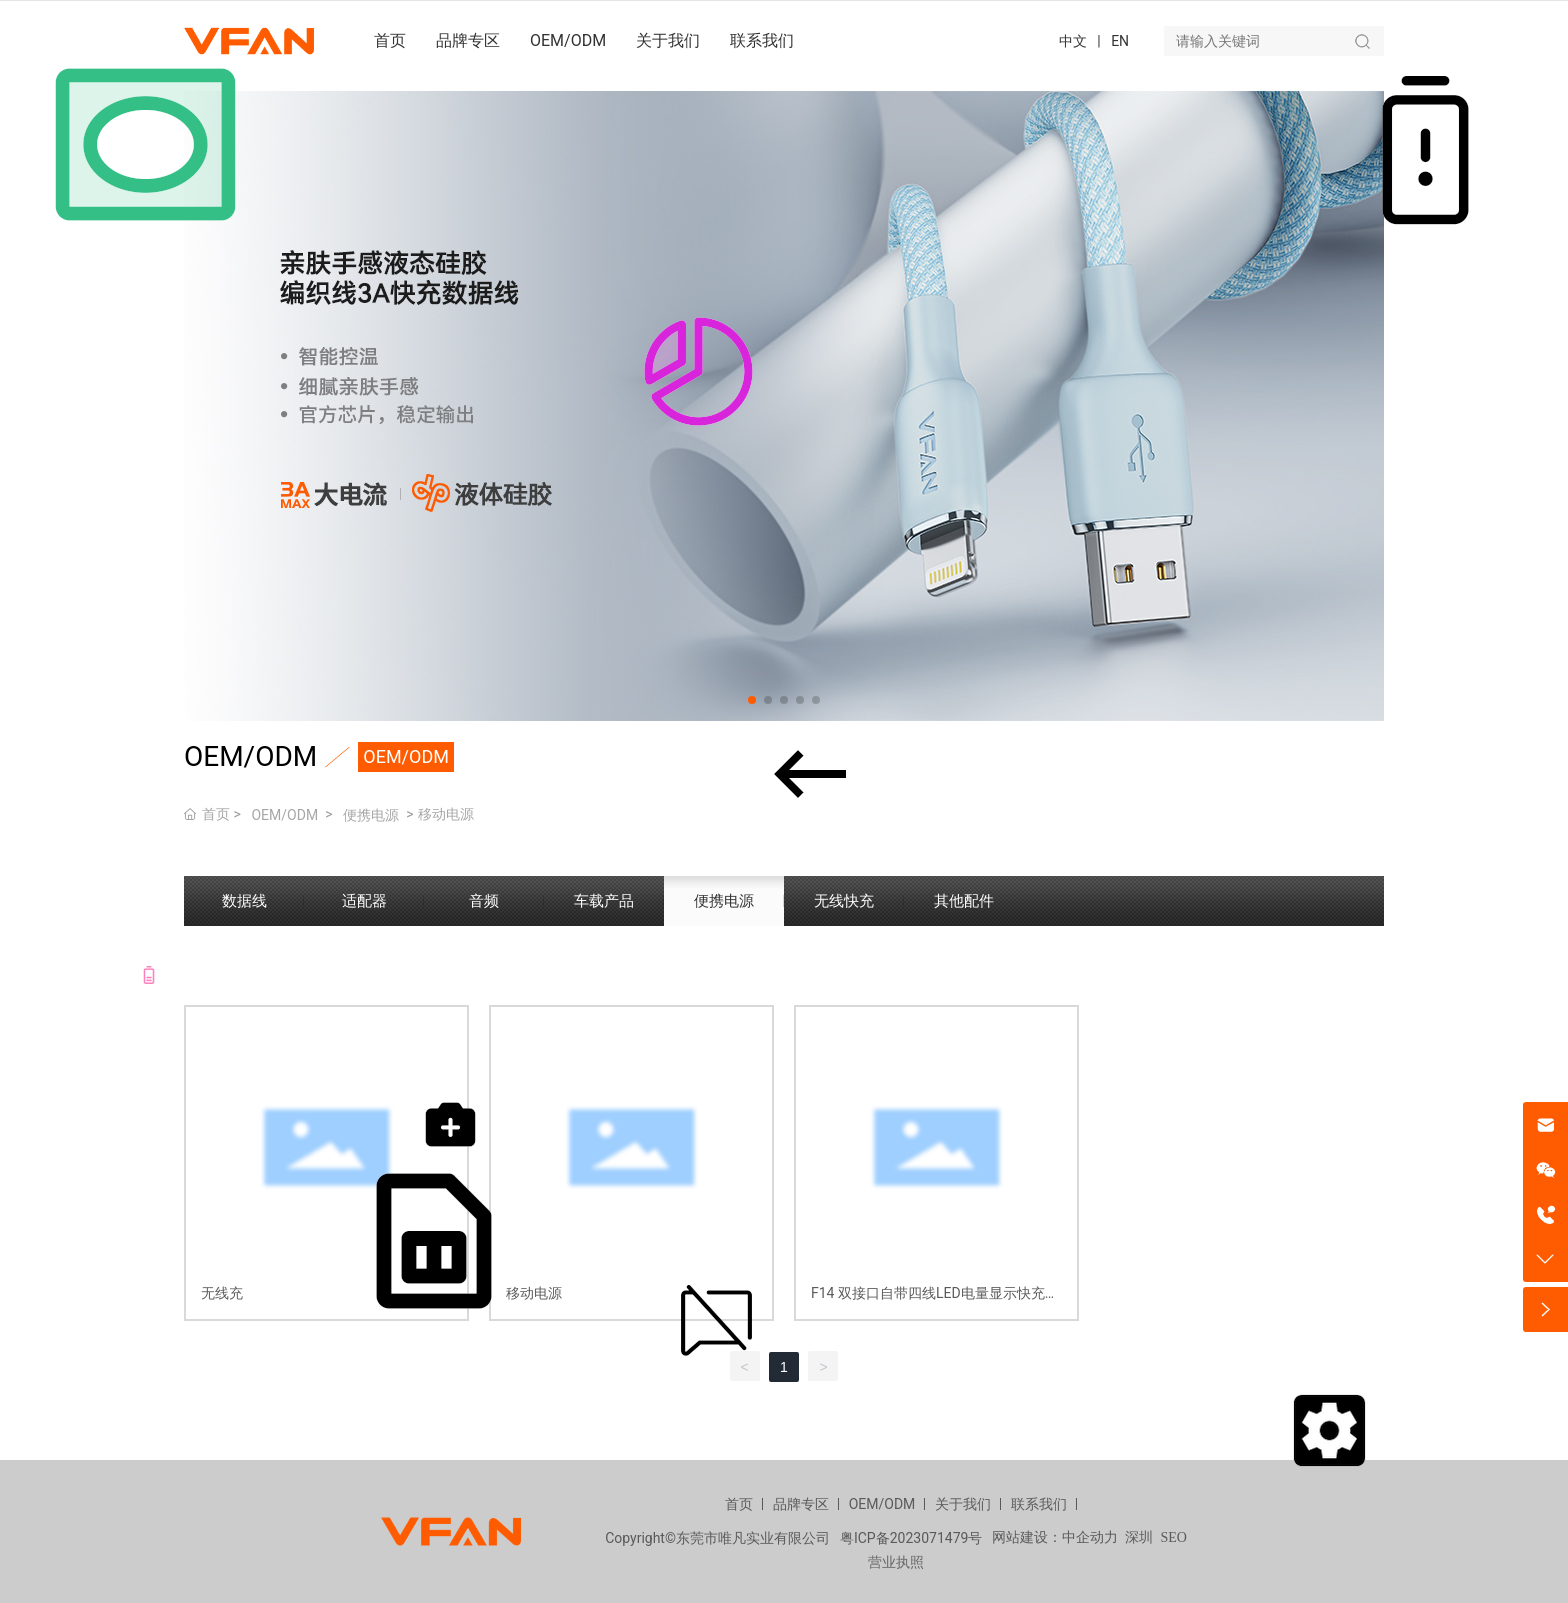 The height and width of the screenshot is (1603, 1568). Describe the element at coordinates (450, 1125) in the screenshot. I see `add a new photo` at that location.